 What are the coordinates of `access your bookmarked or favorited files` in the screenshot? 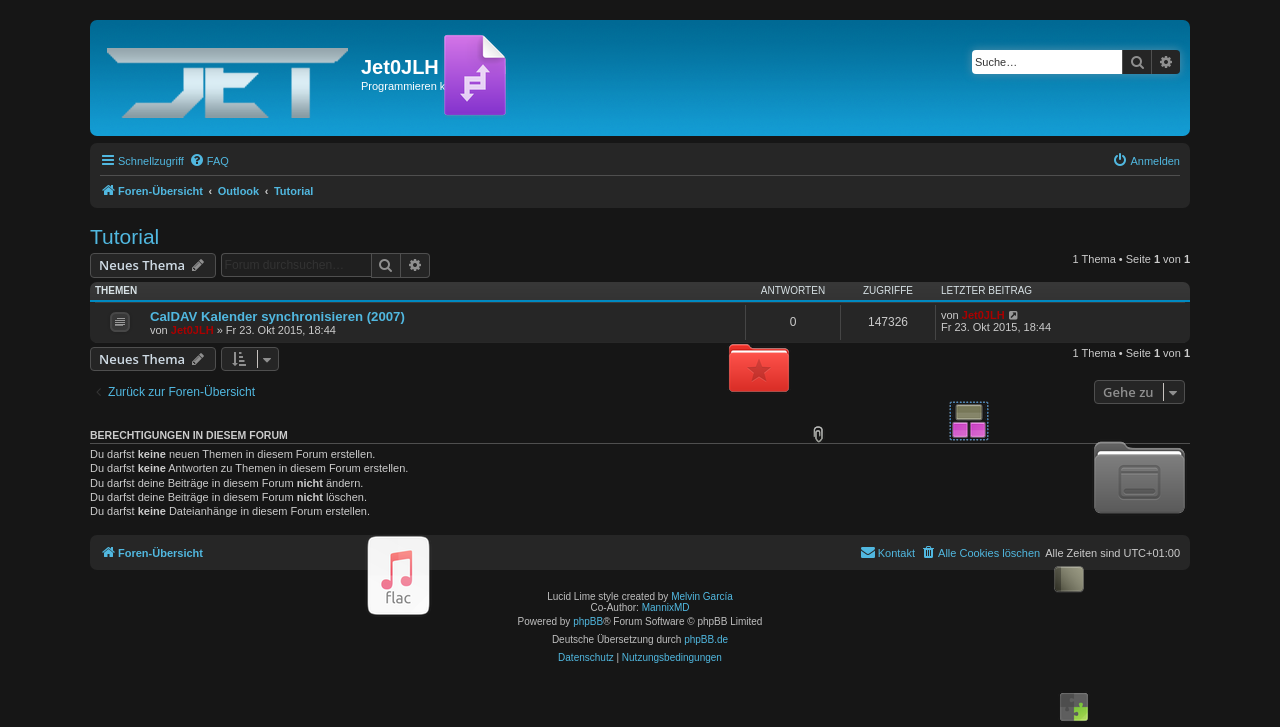 It's located at (759, 368).